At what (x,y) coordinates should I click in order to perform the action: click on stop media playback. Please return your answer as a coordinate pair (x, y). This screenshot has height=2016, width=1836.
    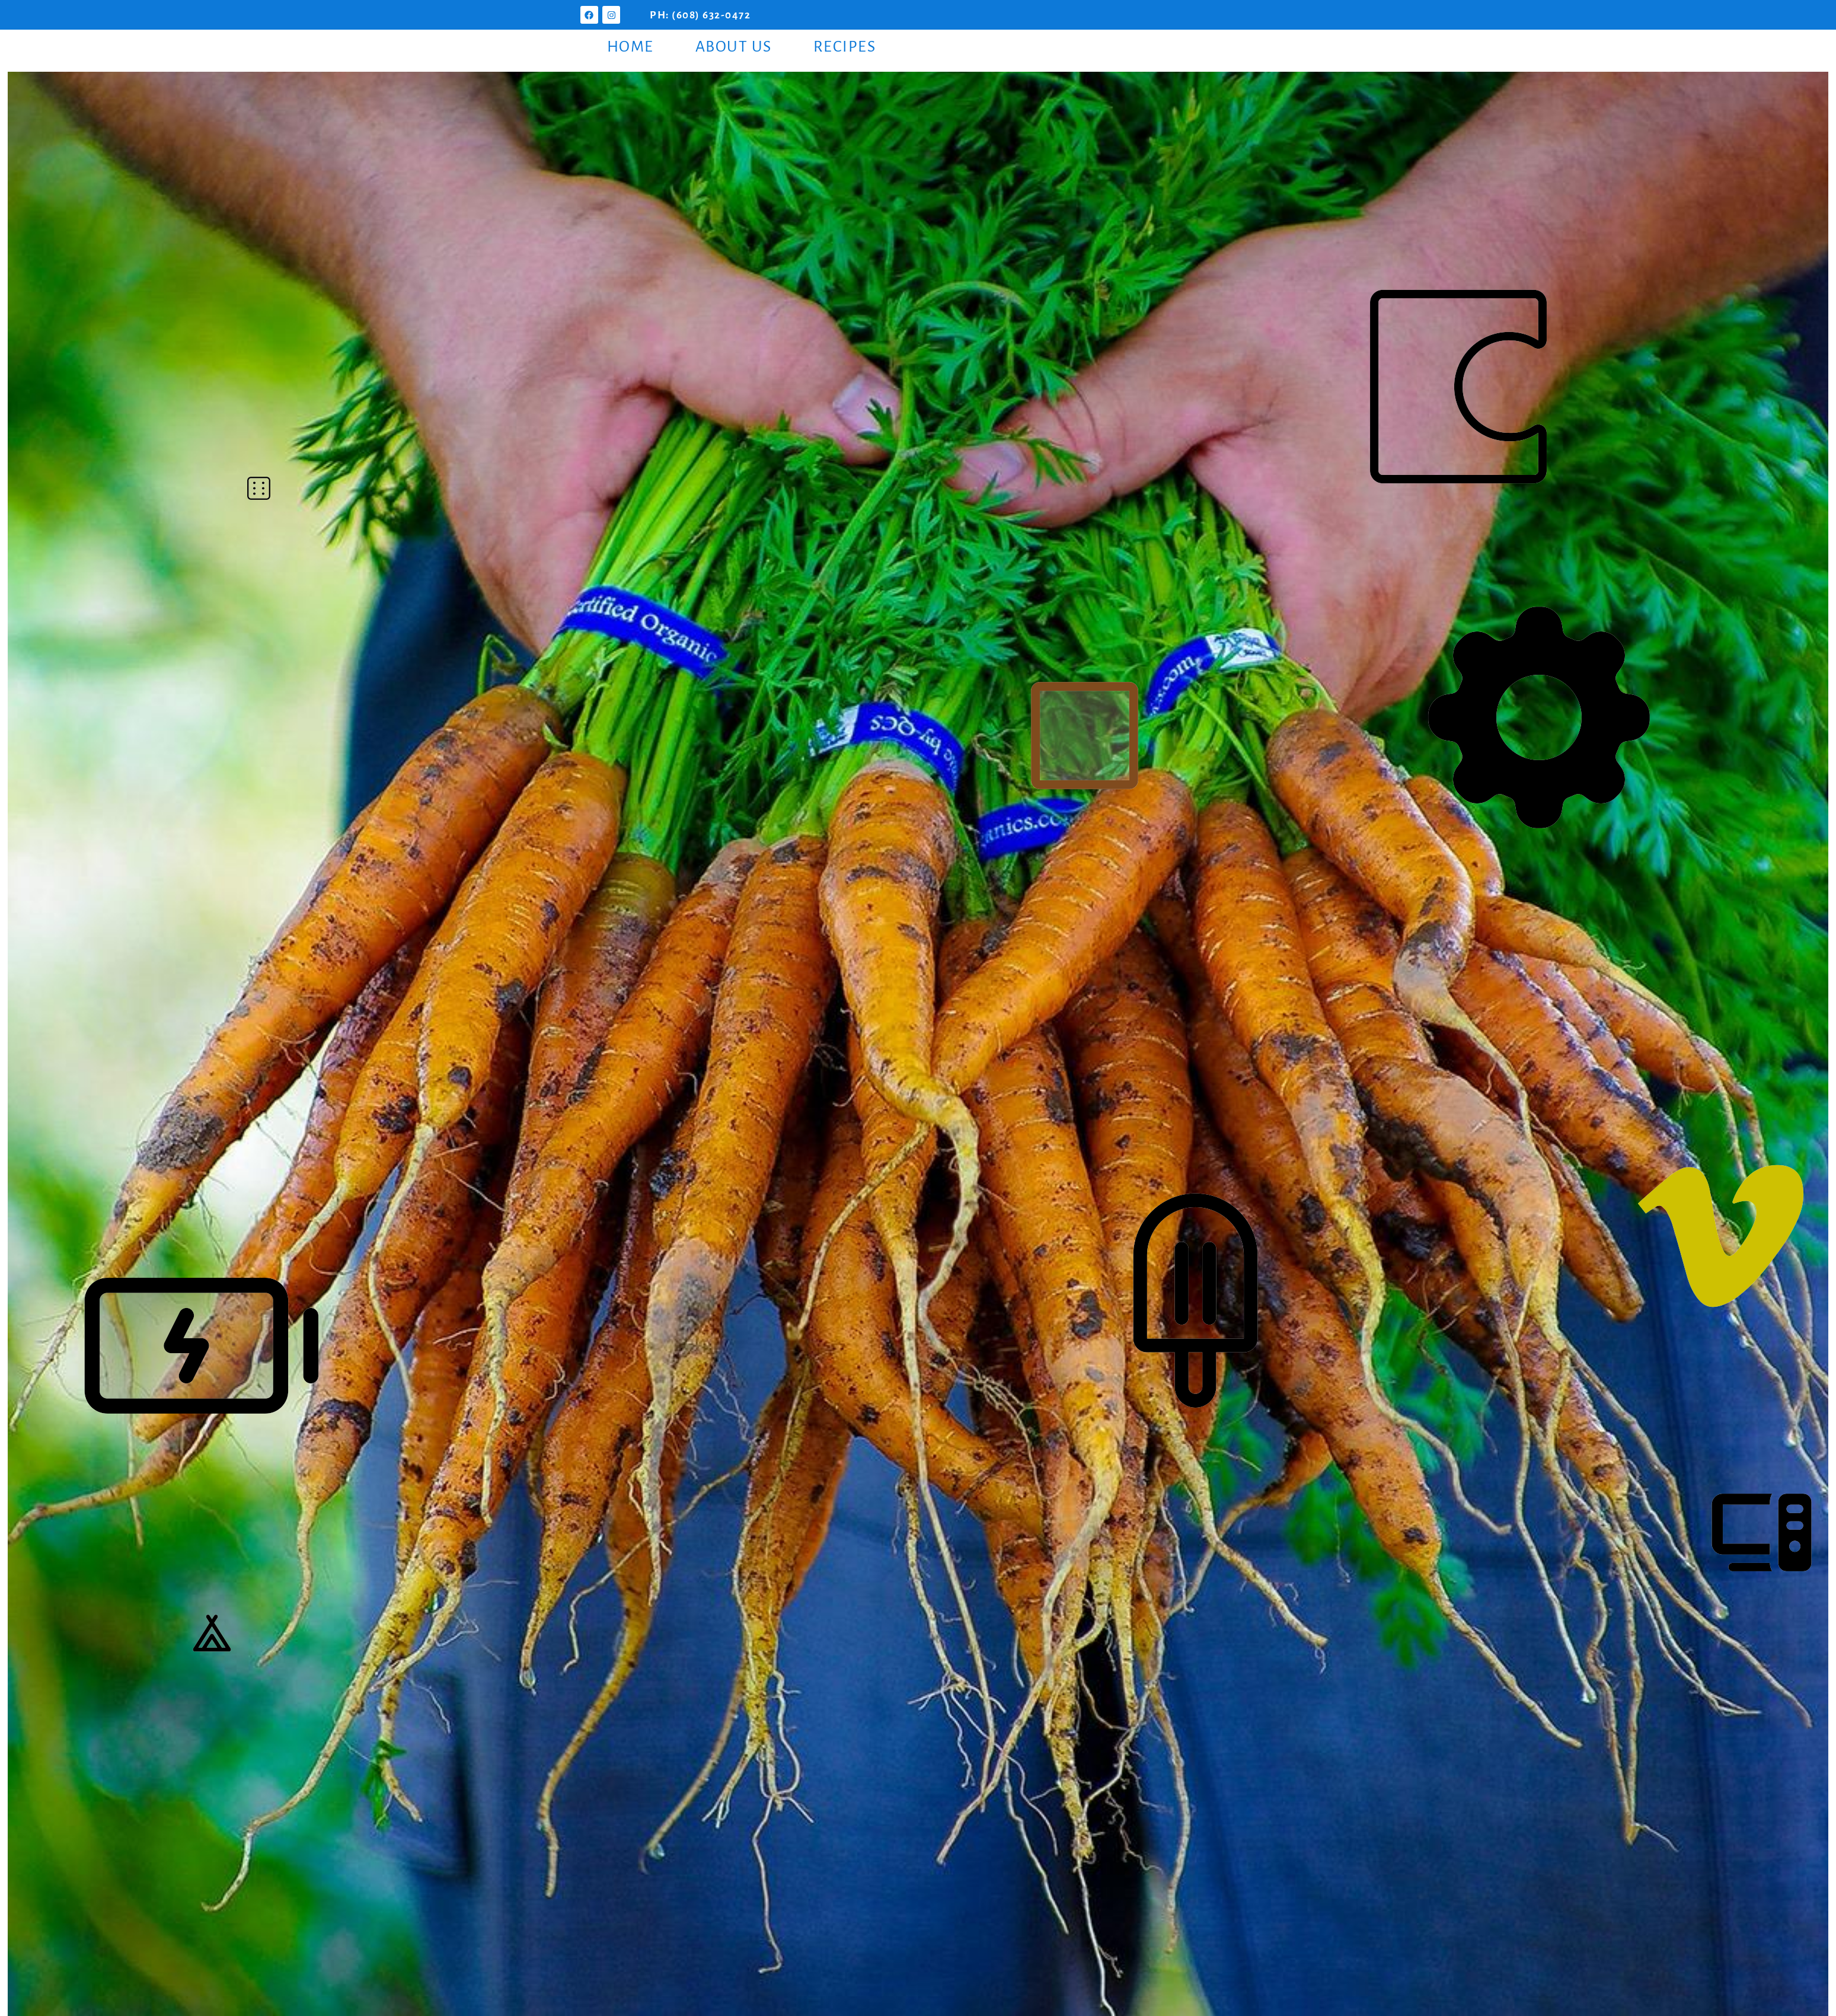
    Looking at the image, I should click on (1084, 735).